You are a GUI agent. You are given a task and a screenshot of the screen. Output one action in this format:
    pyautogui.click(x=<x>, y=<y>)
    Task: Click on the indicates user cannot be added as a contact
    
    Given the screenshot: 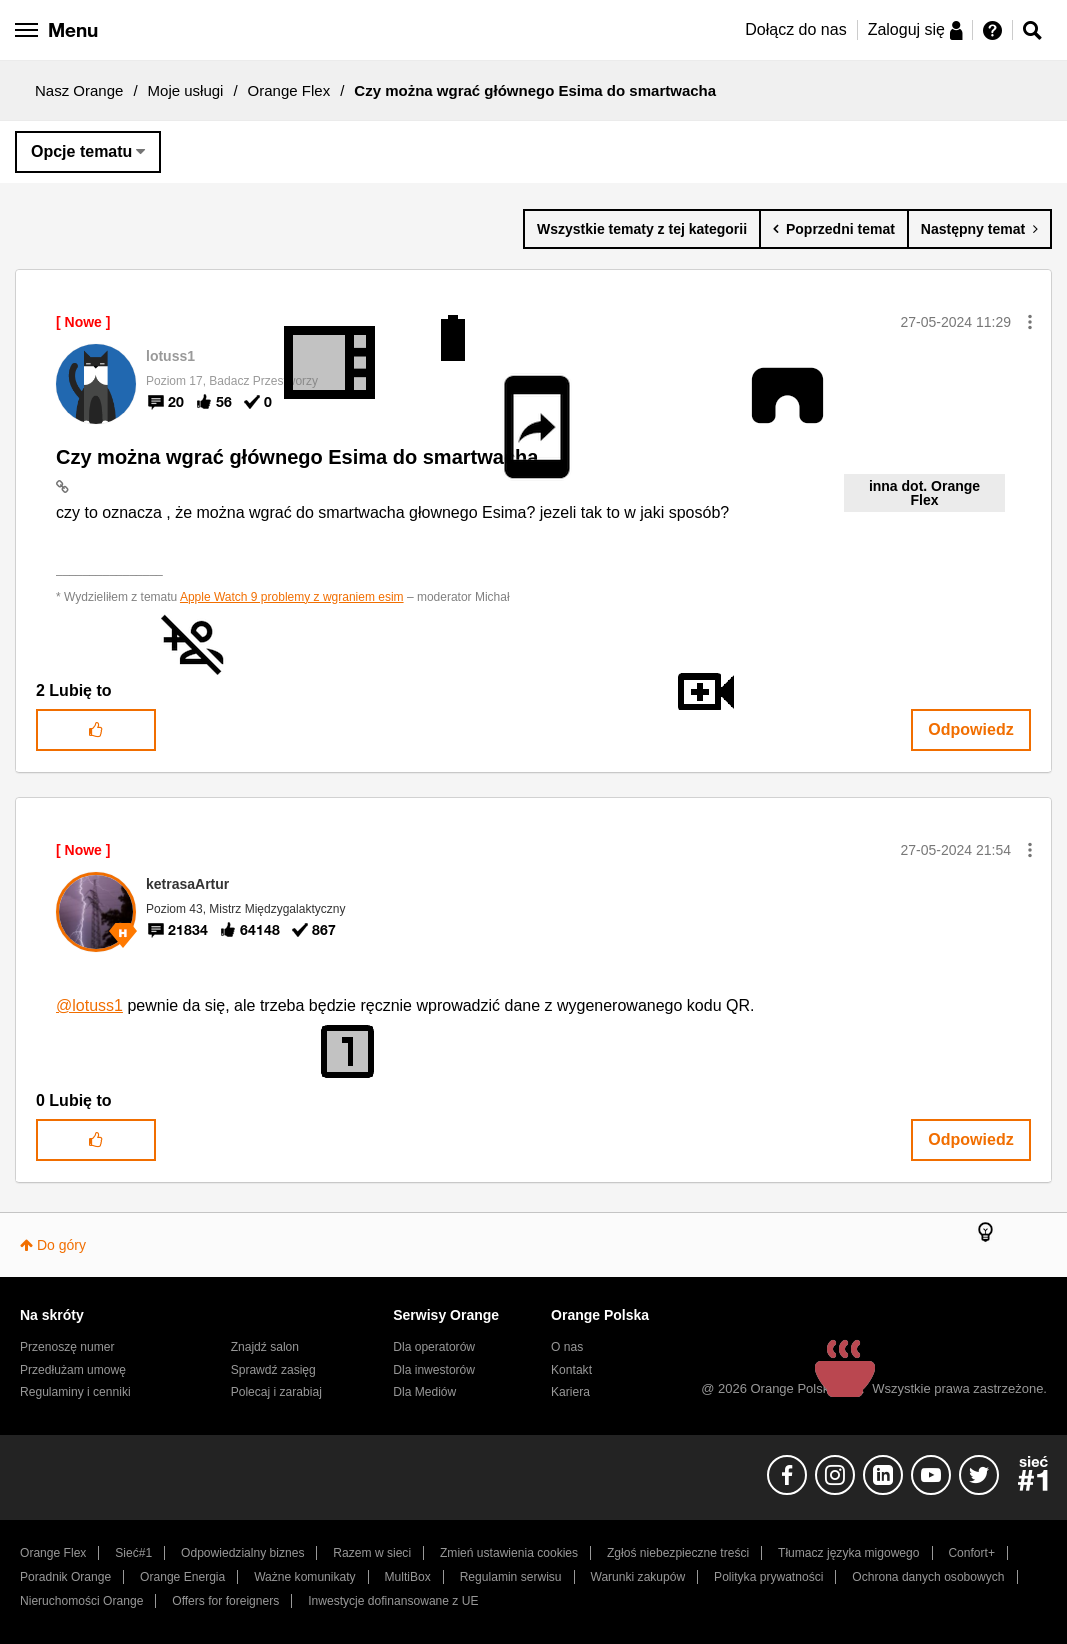 What is the action you would take?
    pyautogui.click(x=193, y=642)
    